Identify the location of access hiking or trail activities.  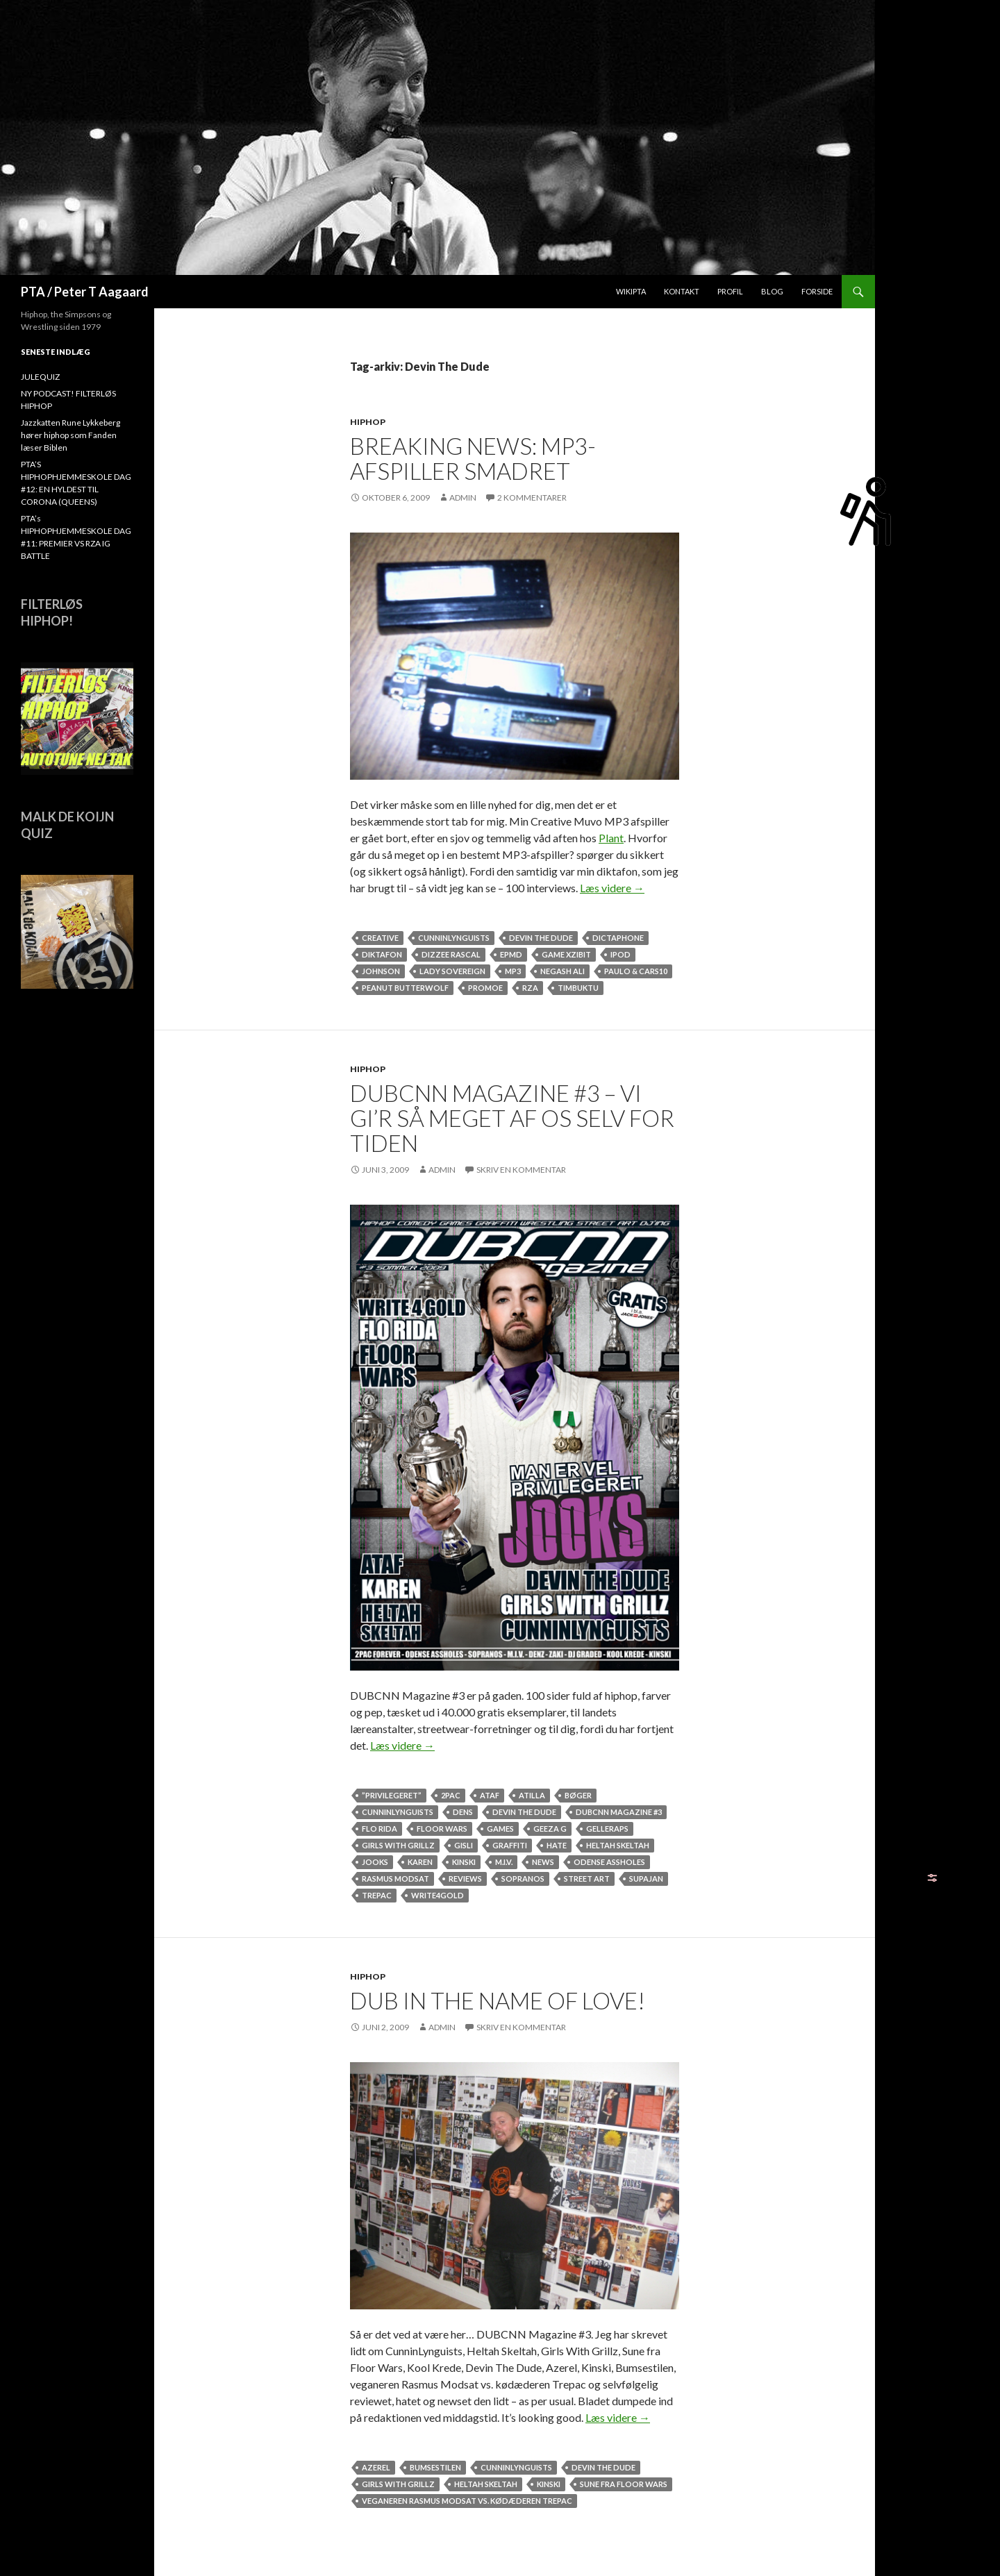
(868, 511).